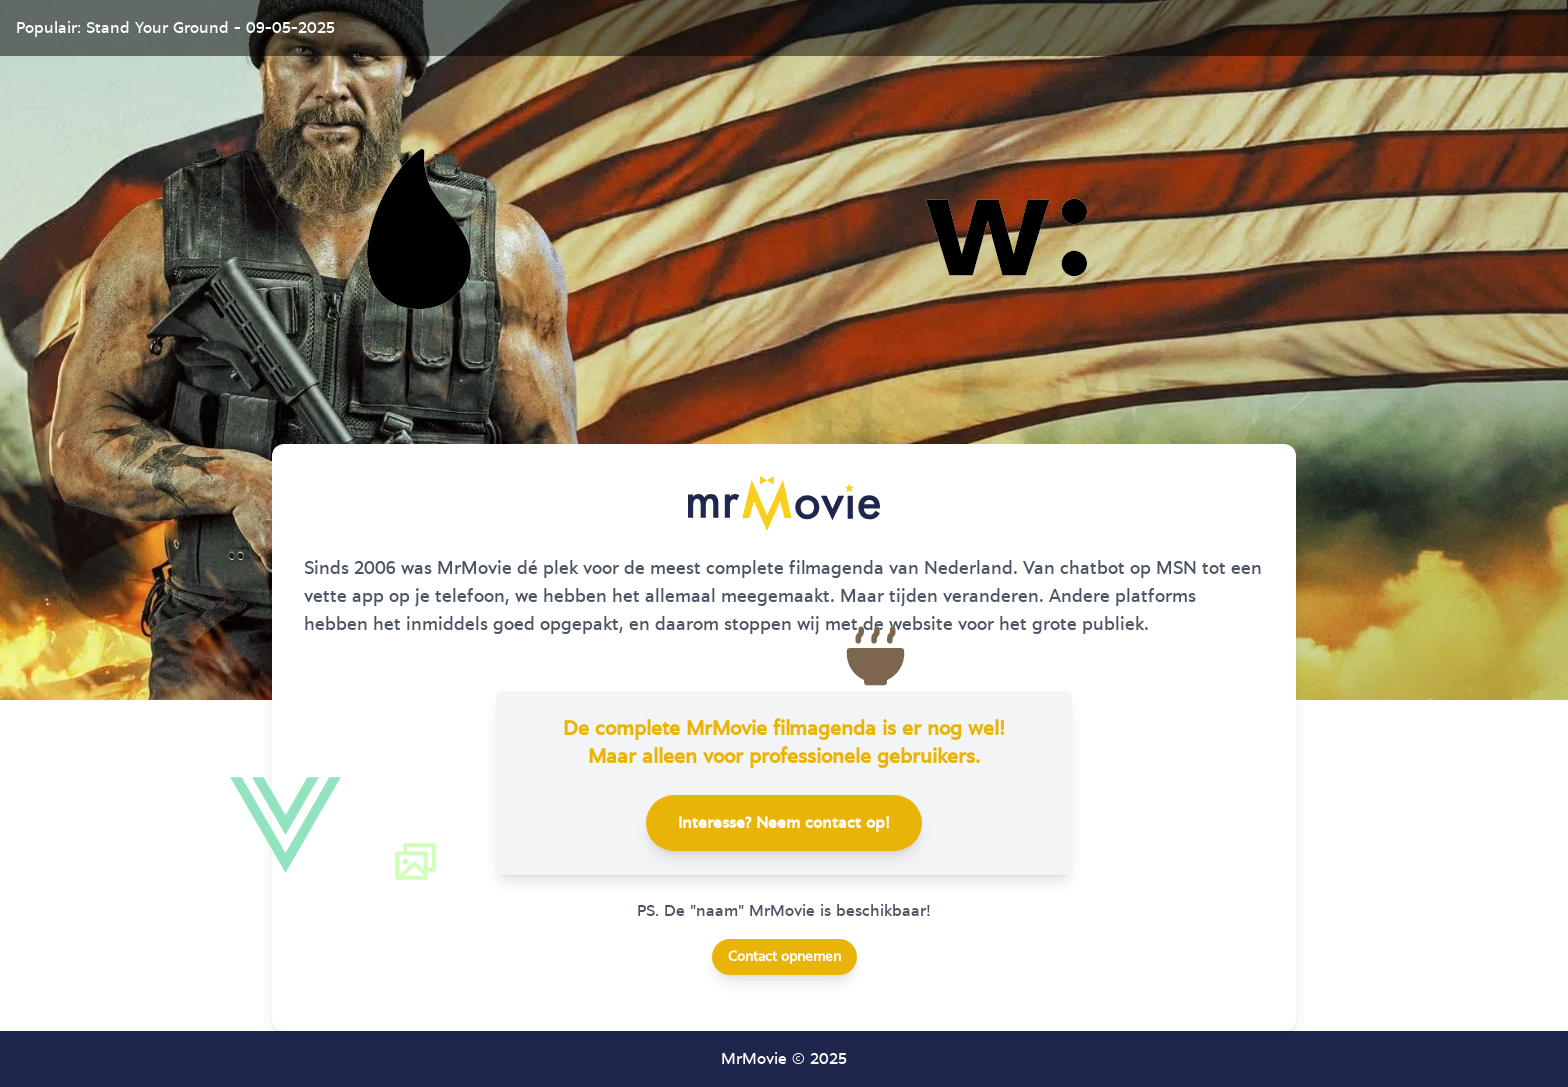  What do you see at coordinates (285, 822) in the screenshot?
I see `vue.js framework logo` at bounding box center [285, 822].